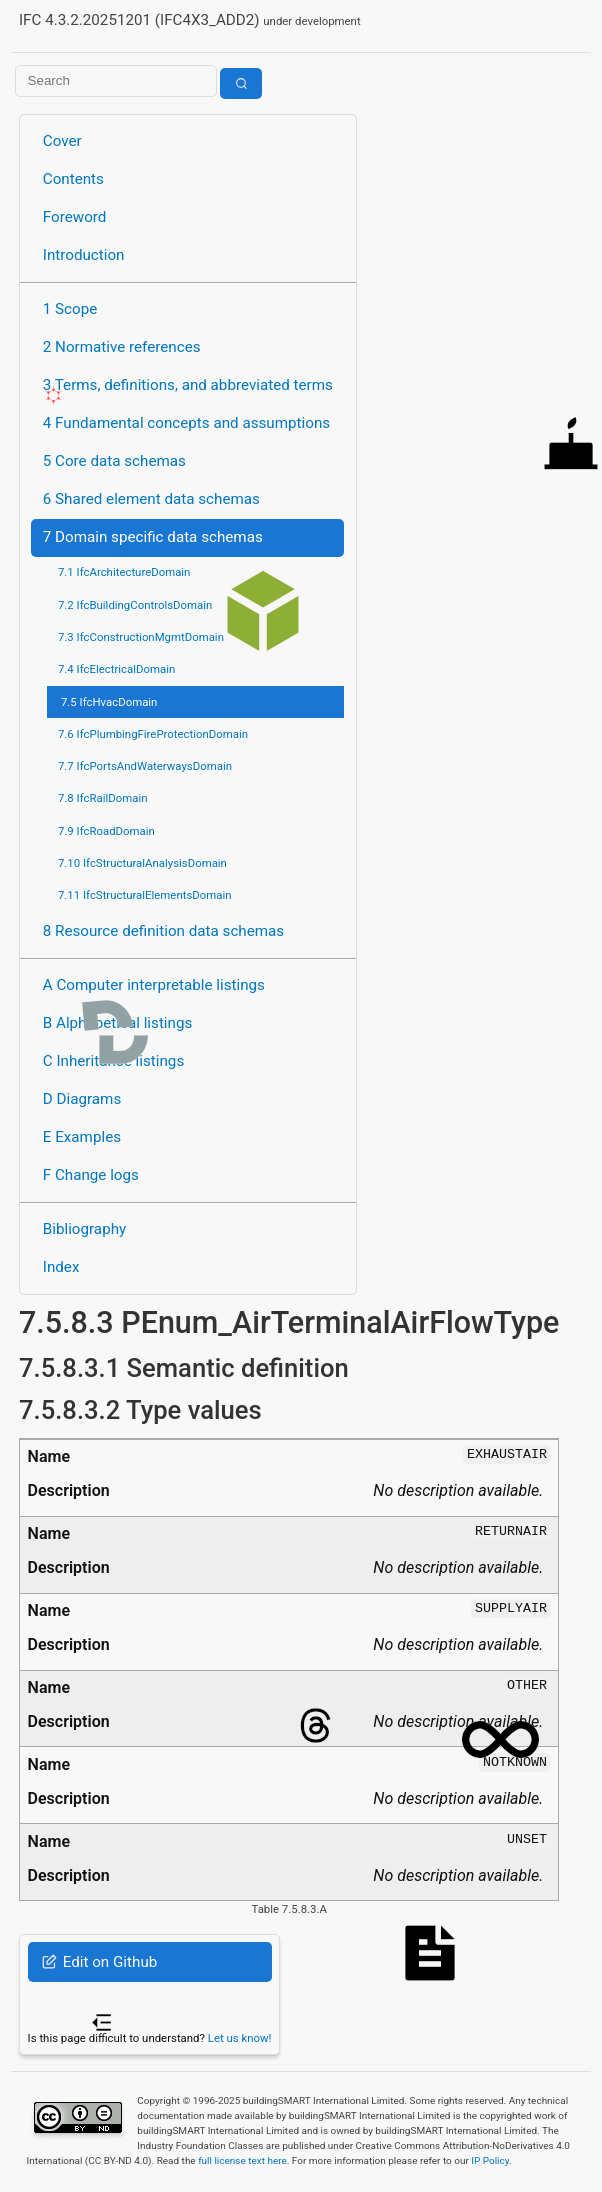 The width and height of the screenshot is (602, 2192). What do you see at coordinates (101, 2022) in the screenshot?
I see `collapse the sidebar menu` at bounding box center [101, 2022].